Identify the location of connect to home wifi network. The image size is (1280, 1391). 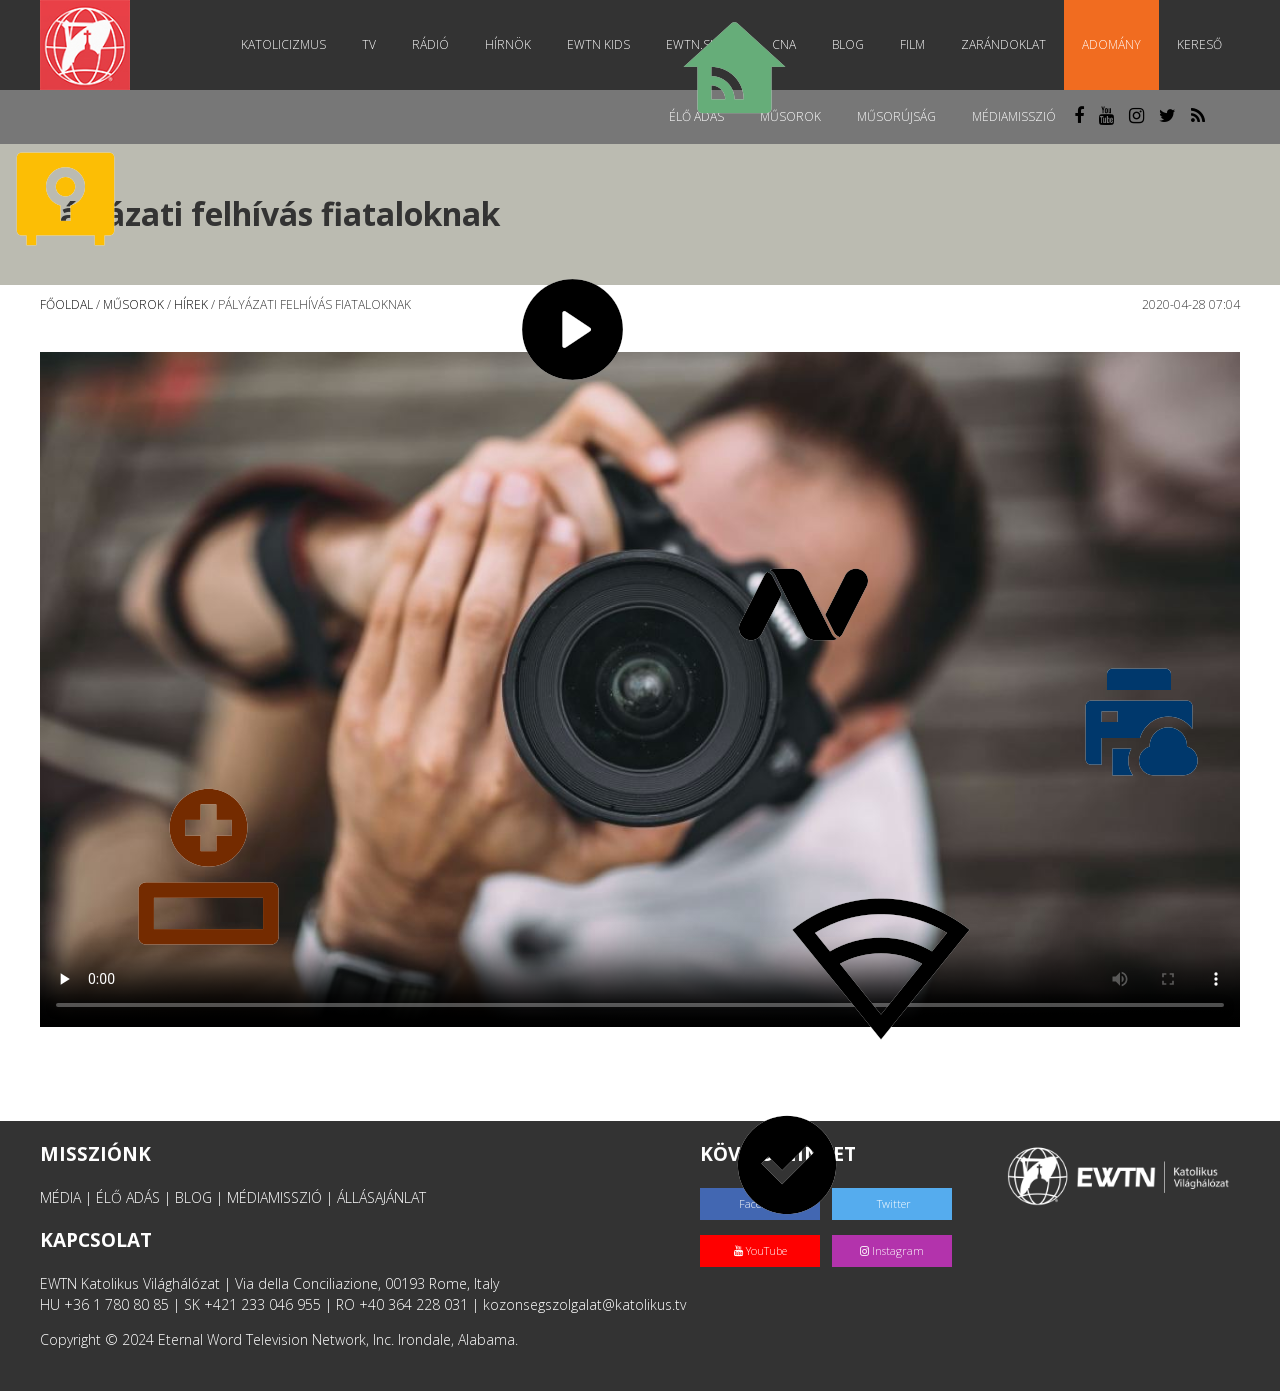
(734, 71).